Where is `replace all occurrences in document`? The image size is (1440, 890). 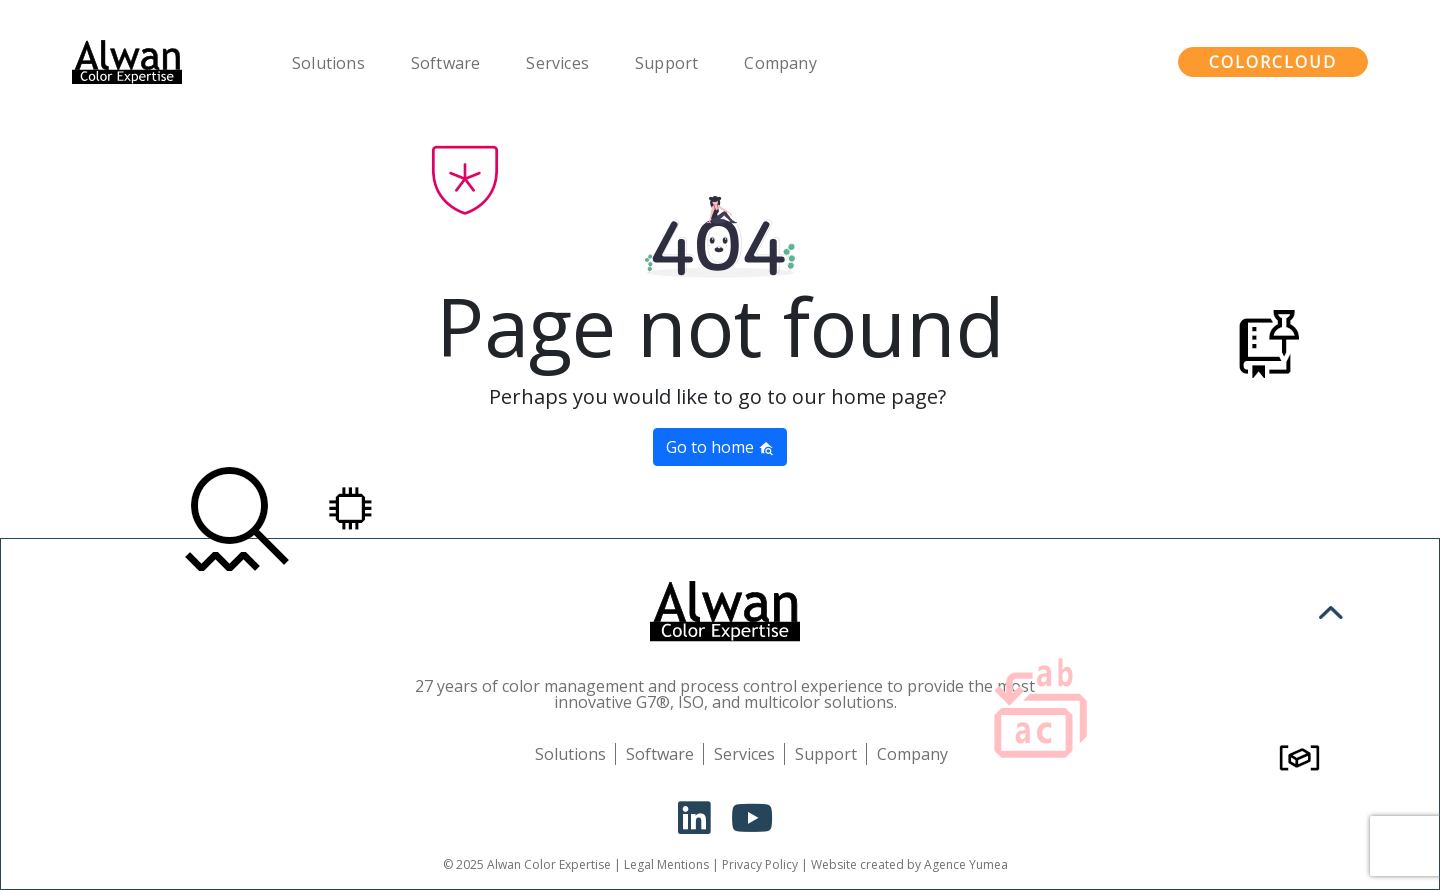
replace all occurrences in document is located at coordinates (1037, 708).